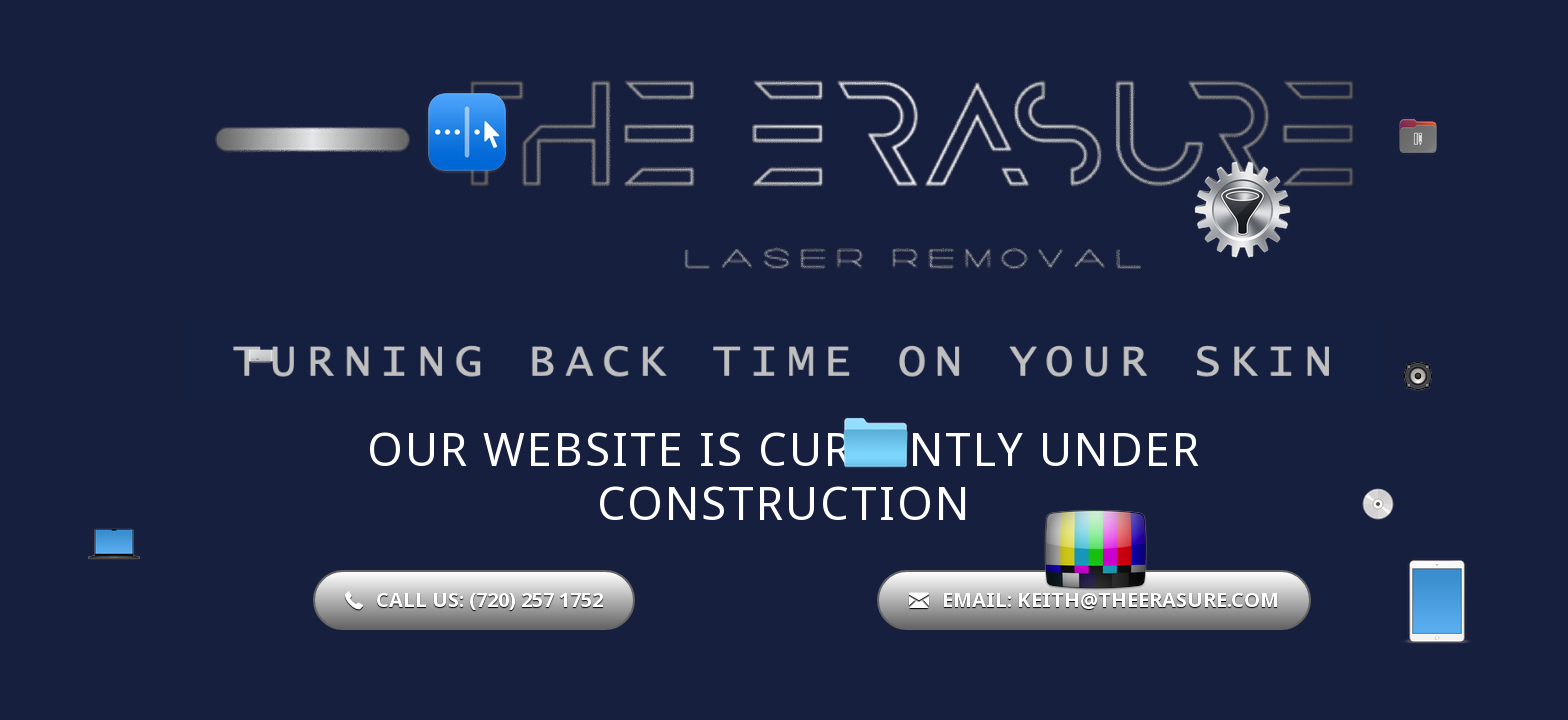 Image resolution: width=1568 pixels, height=720 pixels. Describe the element at coordinates (1418, 136) in the screenshot. I see `access your templates folder` at that location.